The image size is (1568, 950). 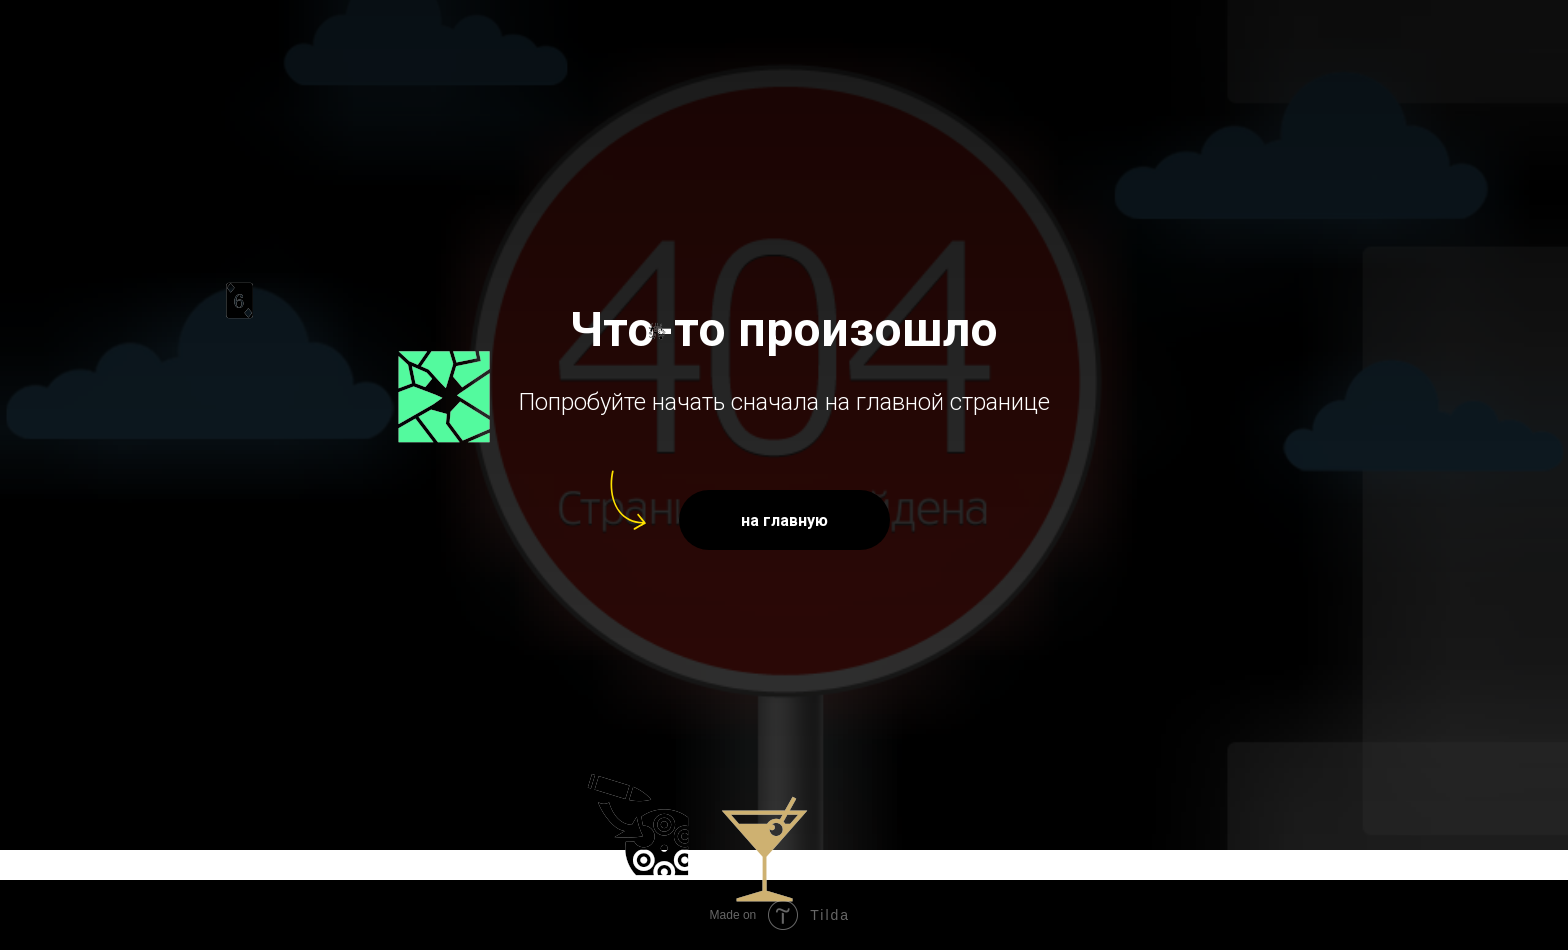 I want to click on select shambling mound creature or enemy type, so click(x=657, y=331).